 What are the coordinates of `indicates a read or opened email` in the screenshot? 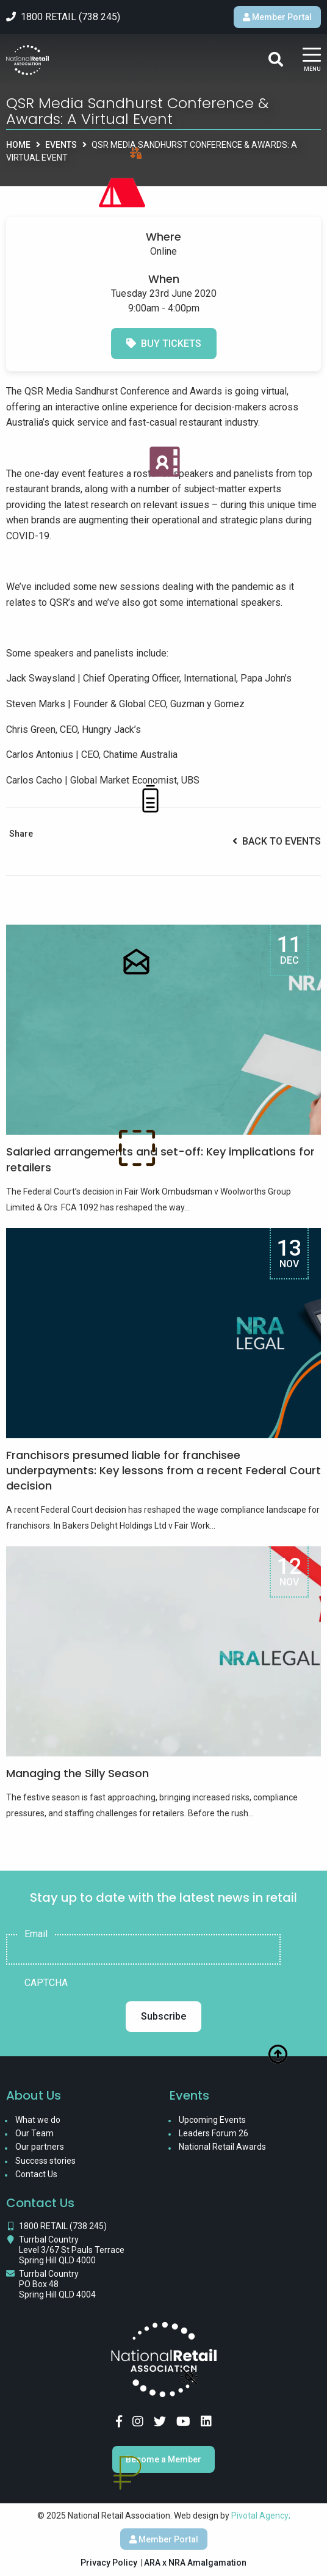 It's located at (136, 961).